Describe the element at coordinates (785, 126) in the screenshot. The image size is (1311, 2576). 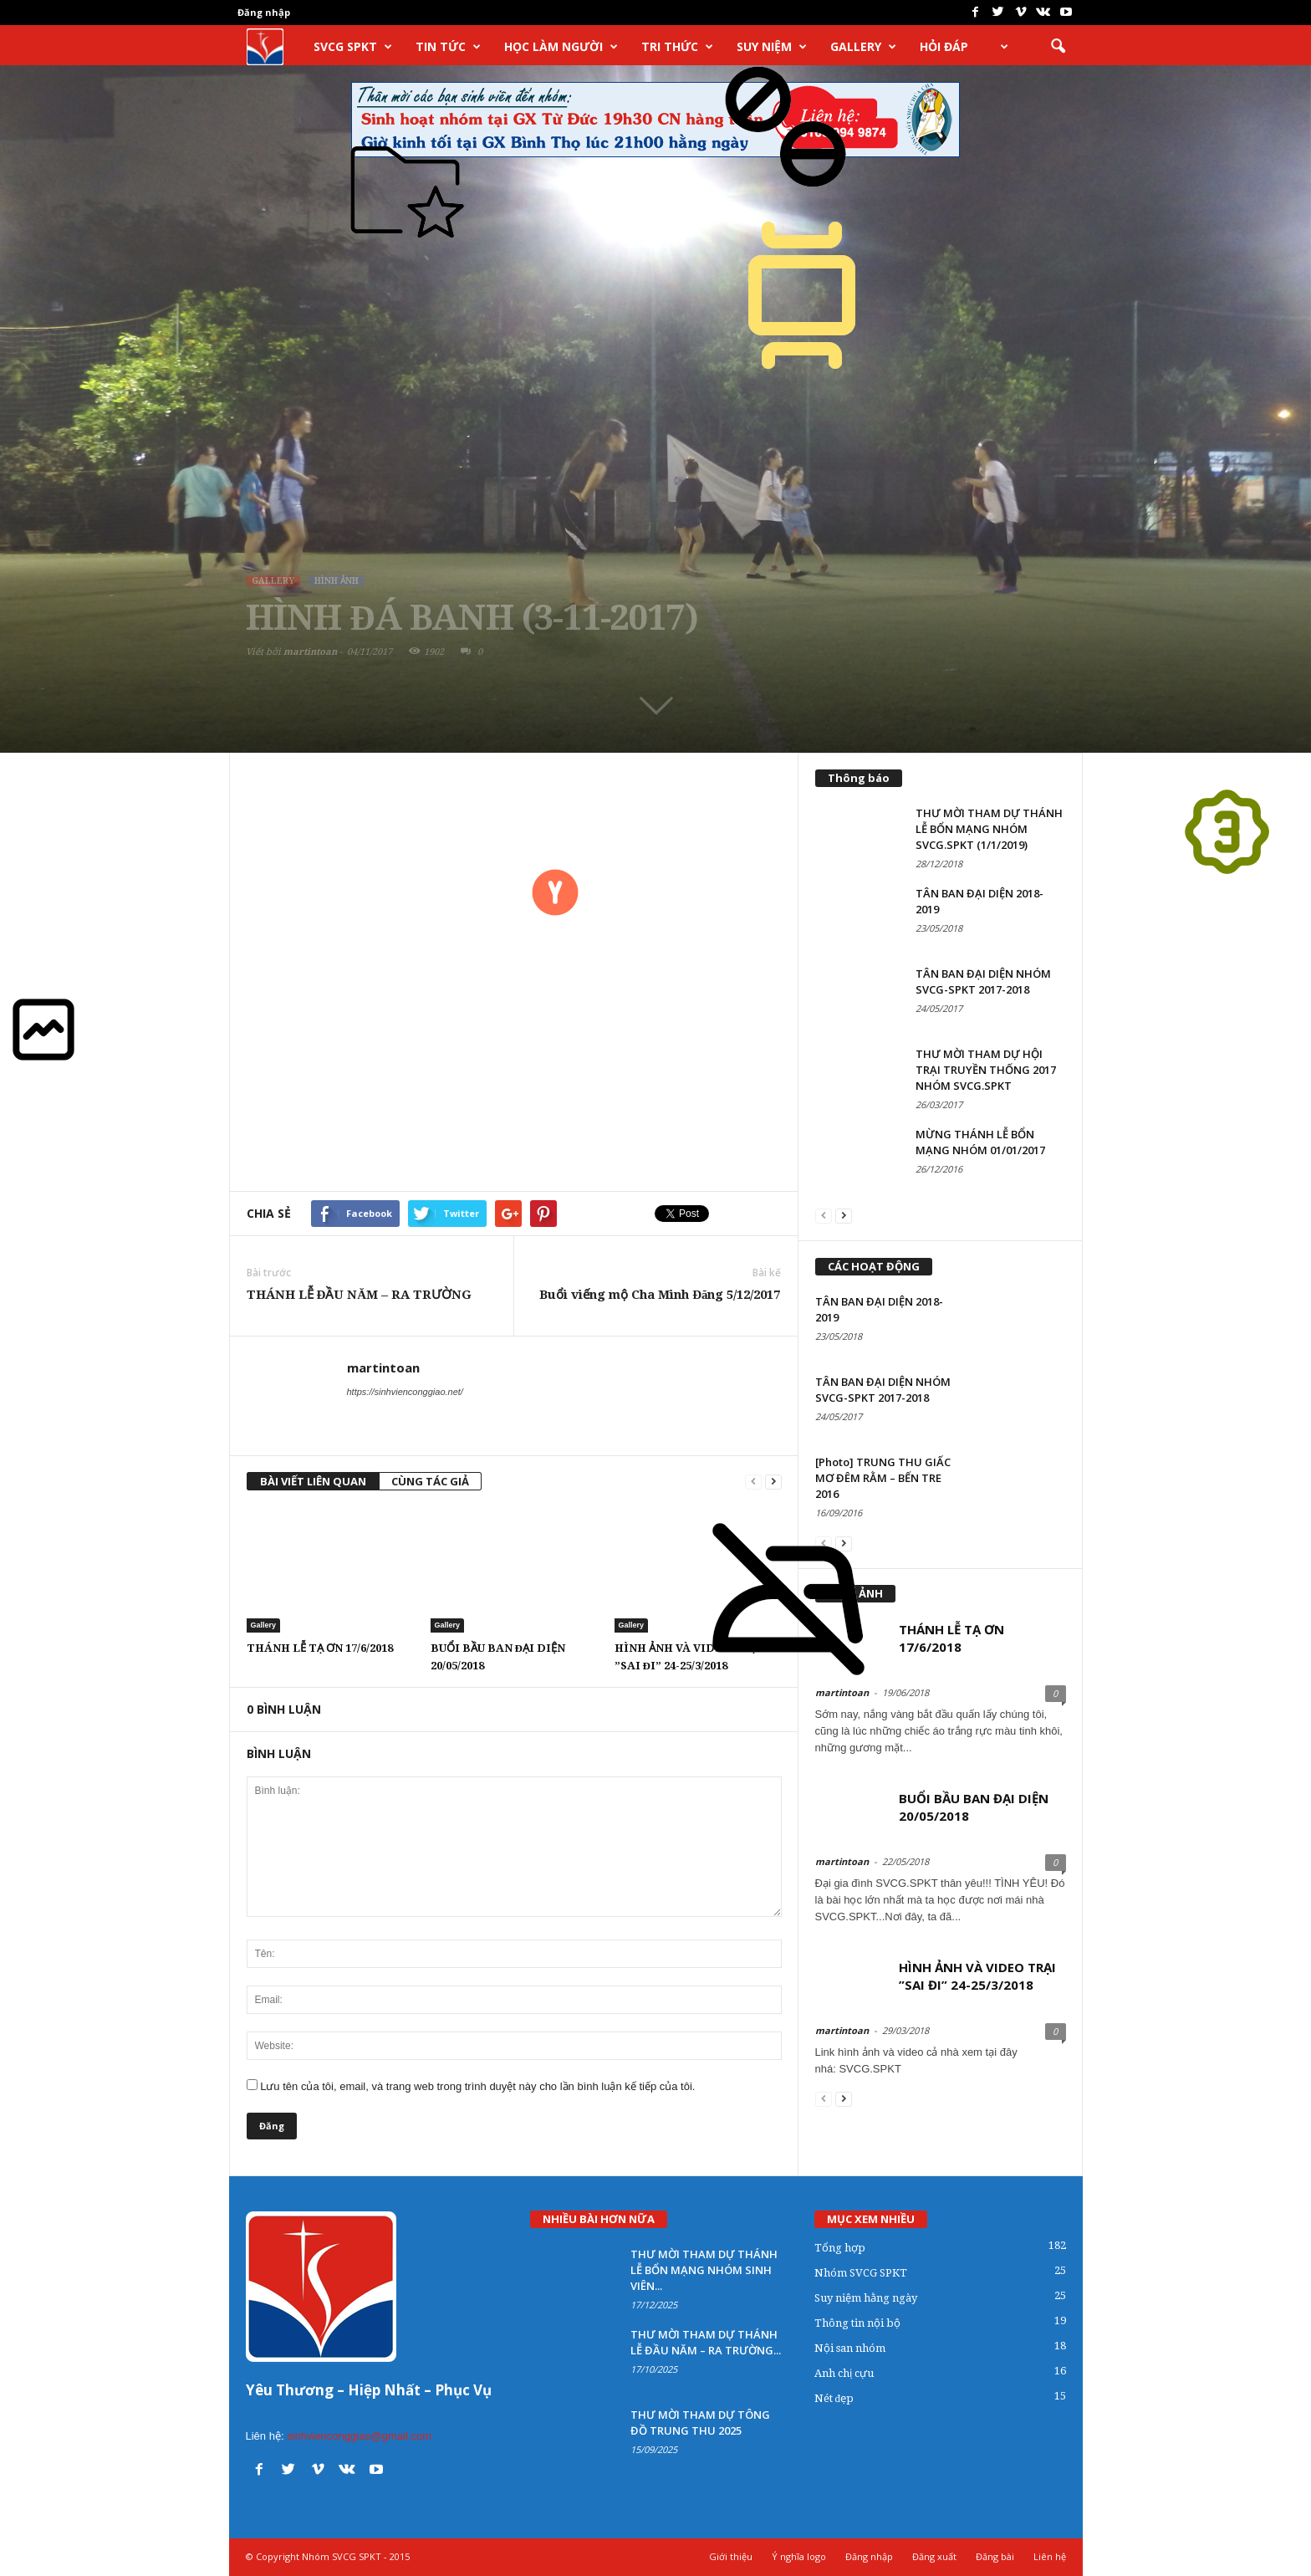
I see `view medication or prescription information` at that location.